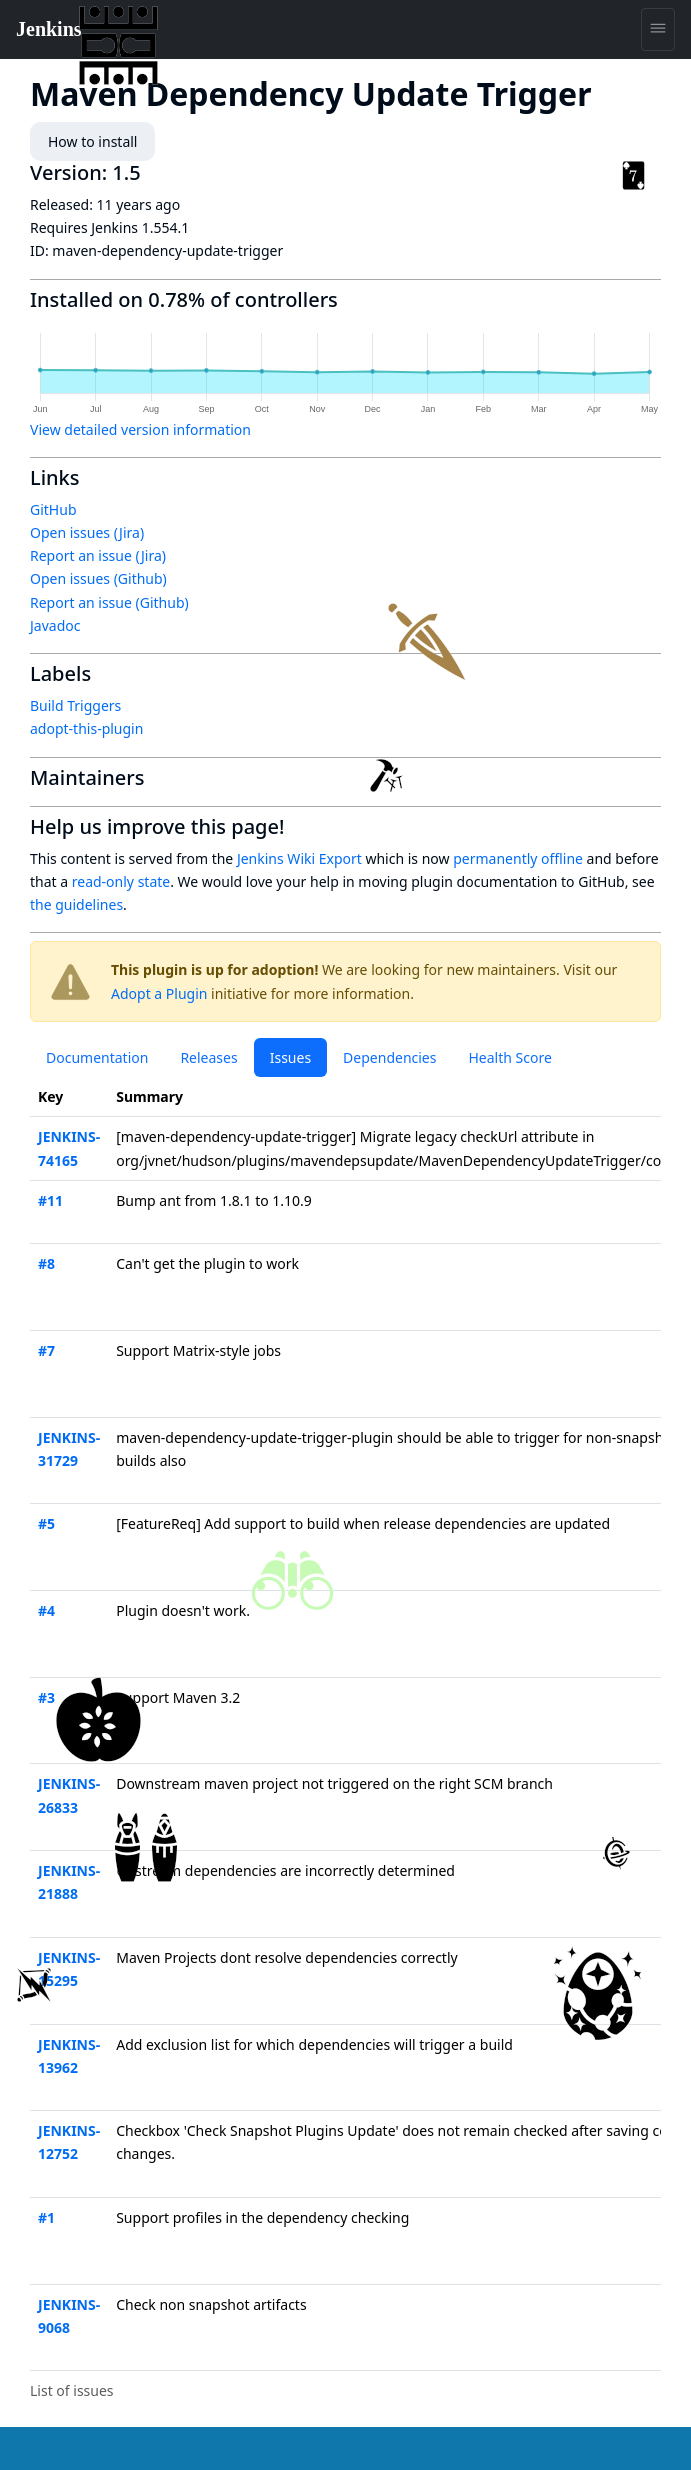 The height and width of the screenshot is (2470, 691). Describe the element at coordinates (386, 775) in the screenshot. I see `access construction or building tools` at that location.